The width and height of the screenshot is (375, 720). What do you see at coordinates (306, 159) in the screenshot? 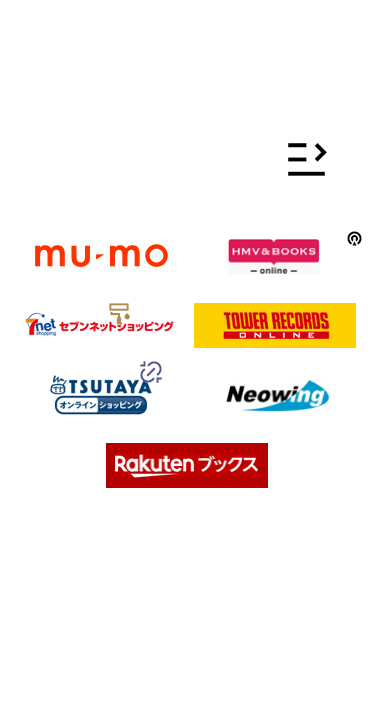
I see `expand the side navigation menu` at bounding box center [306, 159].